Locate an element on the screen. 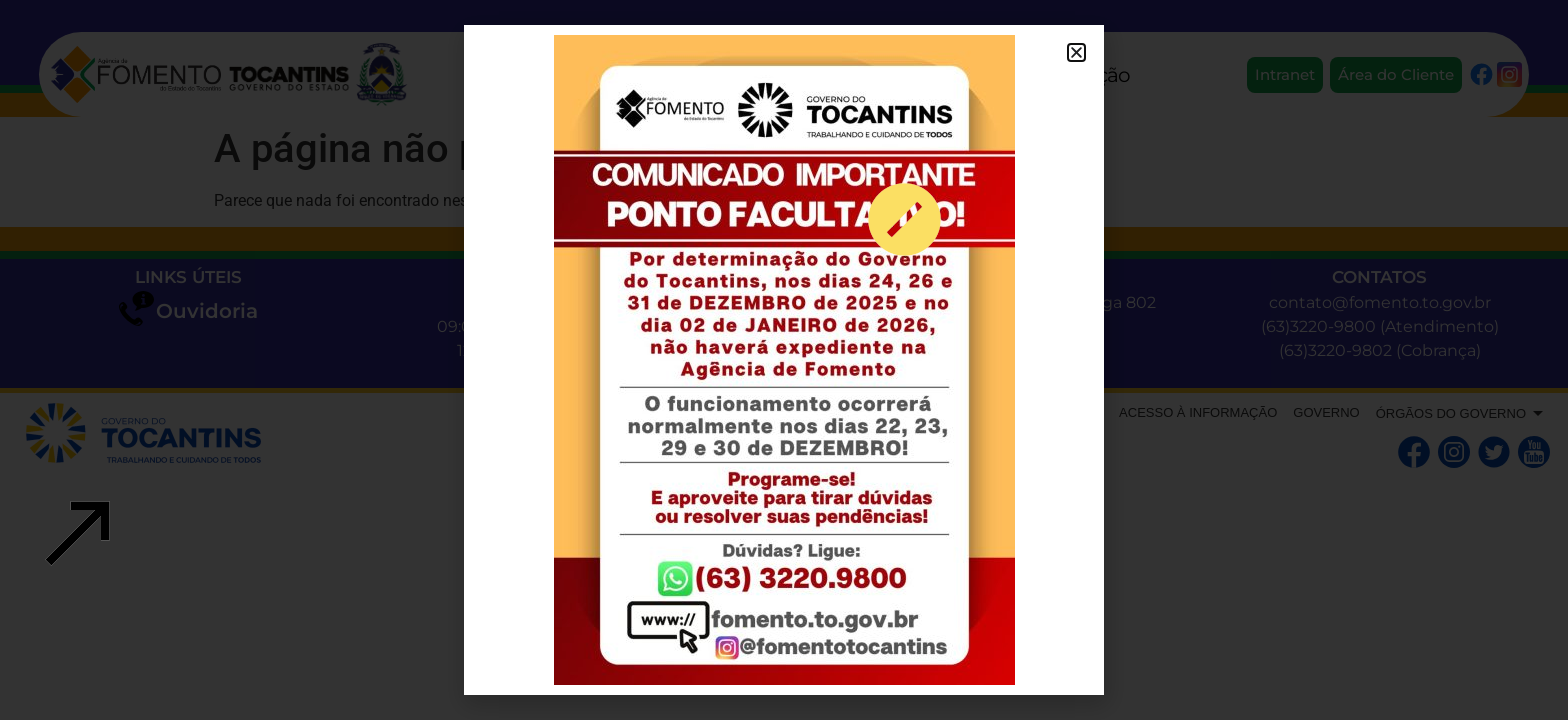 The image size is (1568, 720). open link in new tab or external window is located at coordinates (79, 532).